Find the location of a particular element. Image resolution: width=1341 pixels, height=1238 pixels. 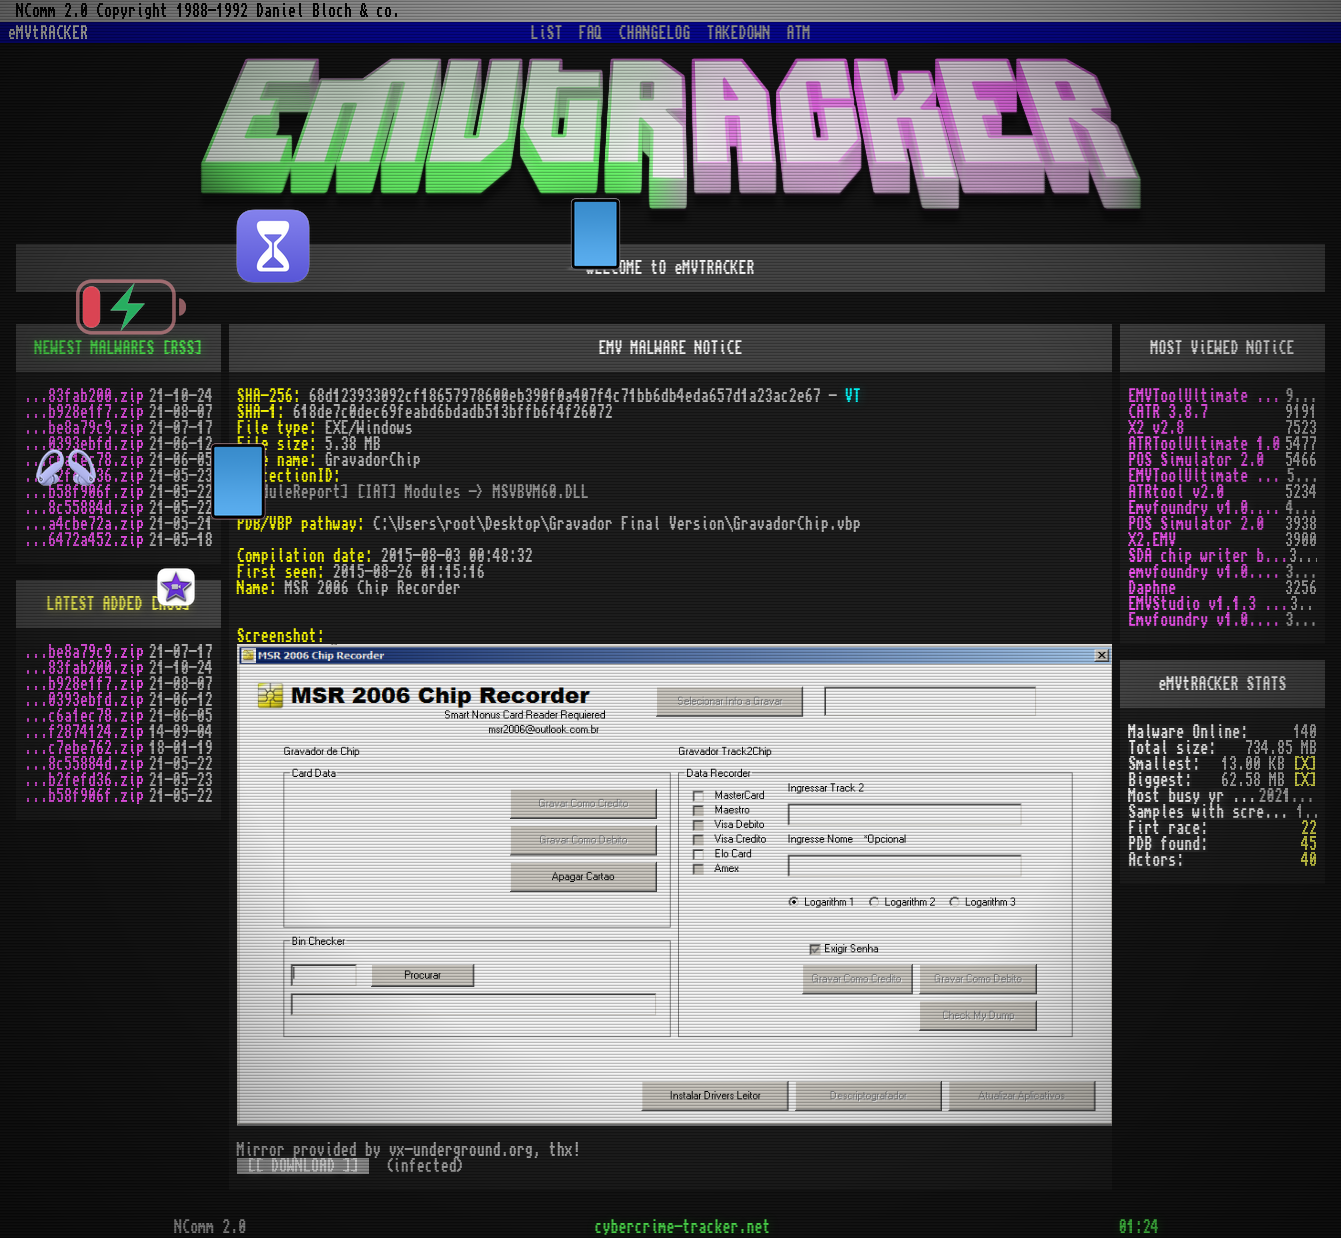

view screen time usage and statistics is located at coordinates (273, 246).